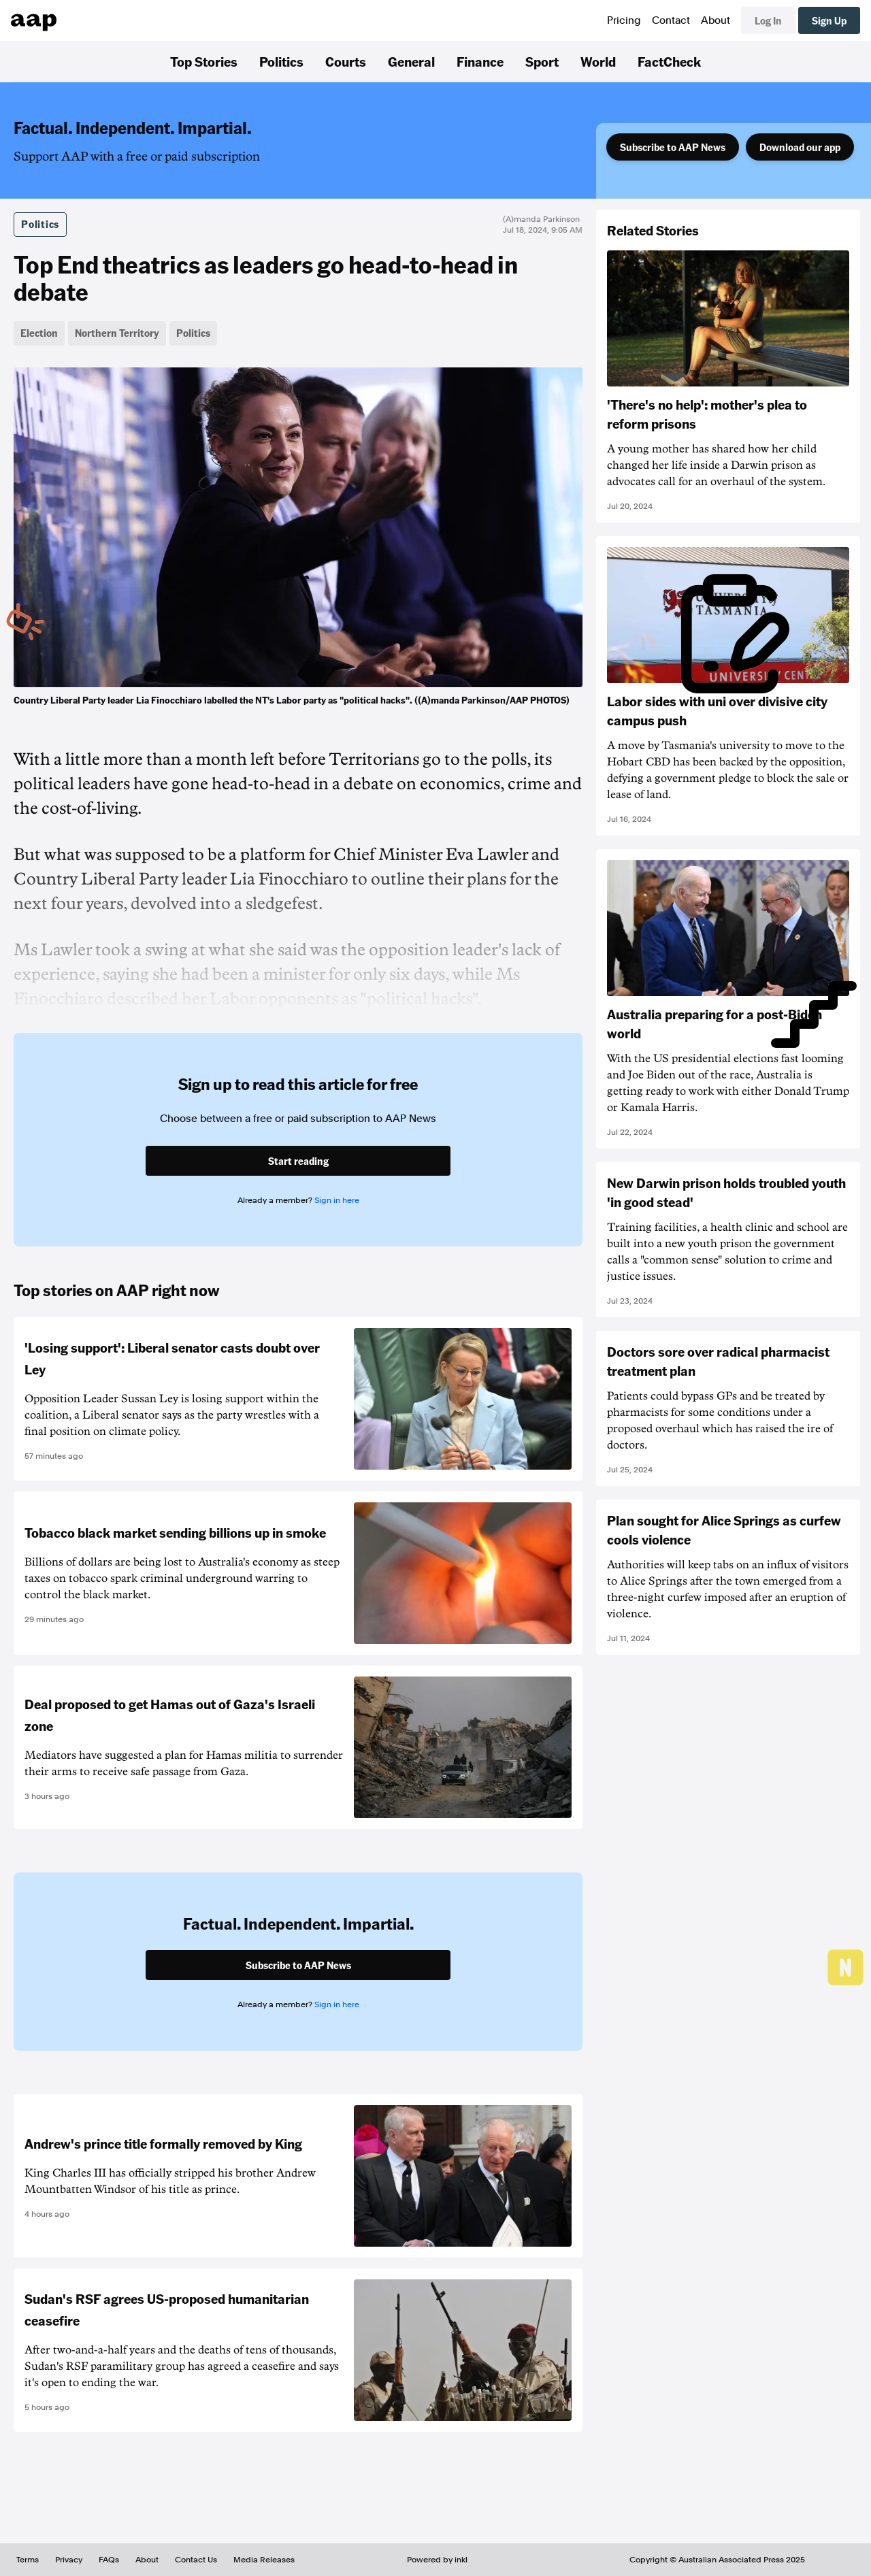  I want to click on edit or fill out a form, so click(729, 633).